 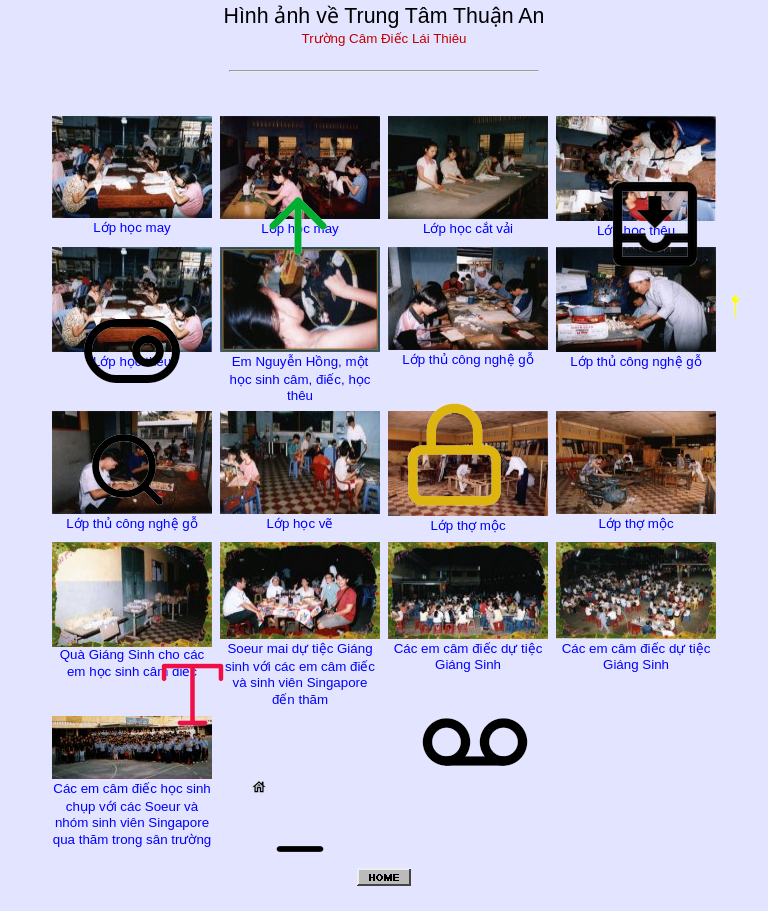 What do you see at coordinates (192, 694) in the screenshot?
I see `format text or change typography settings` at bounding box center [192, 694].